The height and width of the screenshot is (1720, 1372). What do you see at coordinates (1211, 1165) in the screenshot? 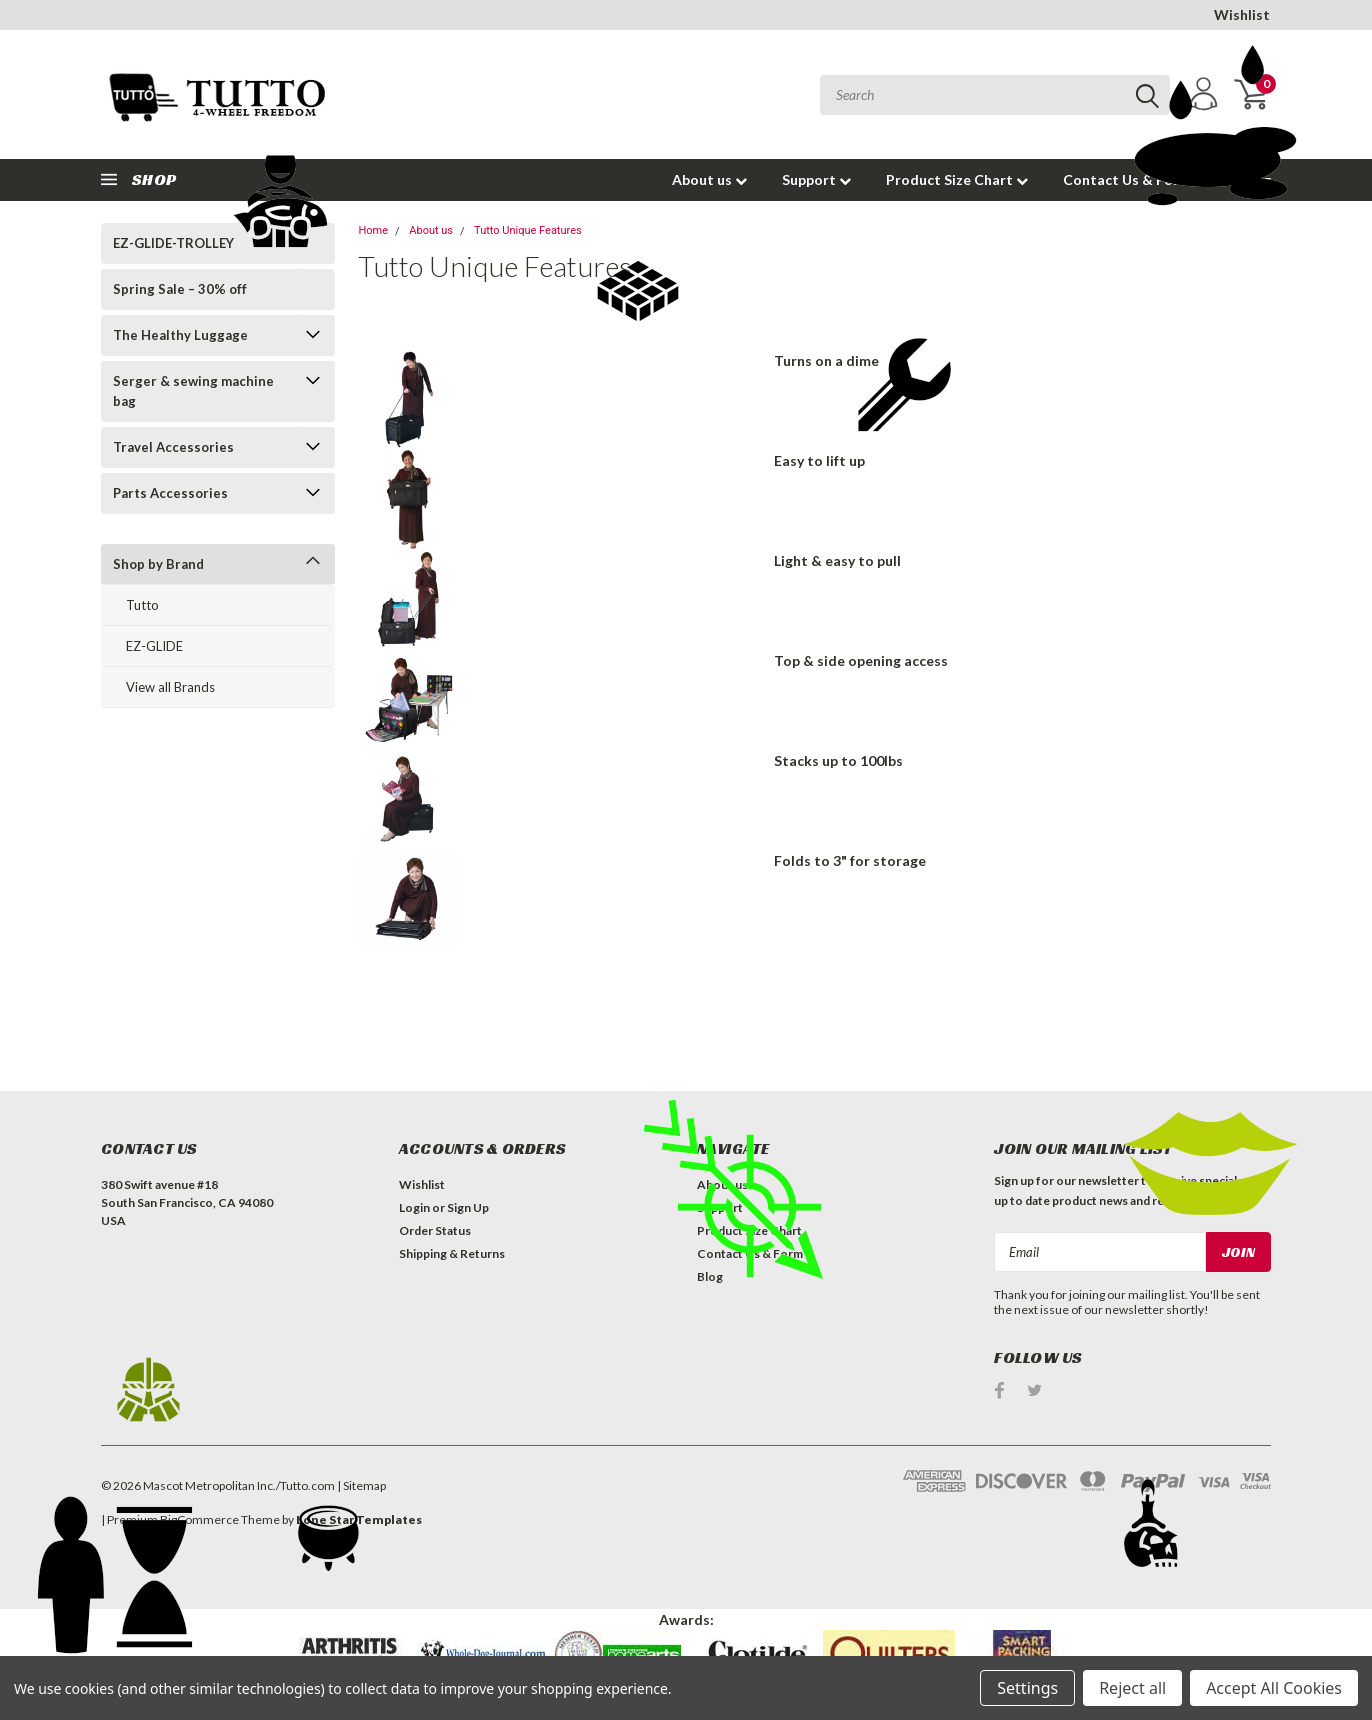
I see `access voice or speech features` at bounding box center [1211, 1165].